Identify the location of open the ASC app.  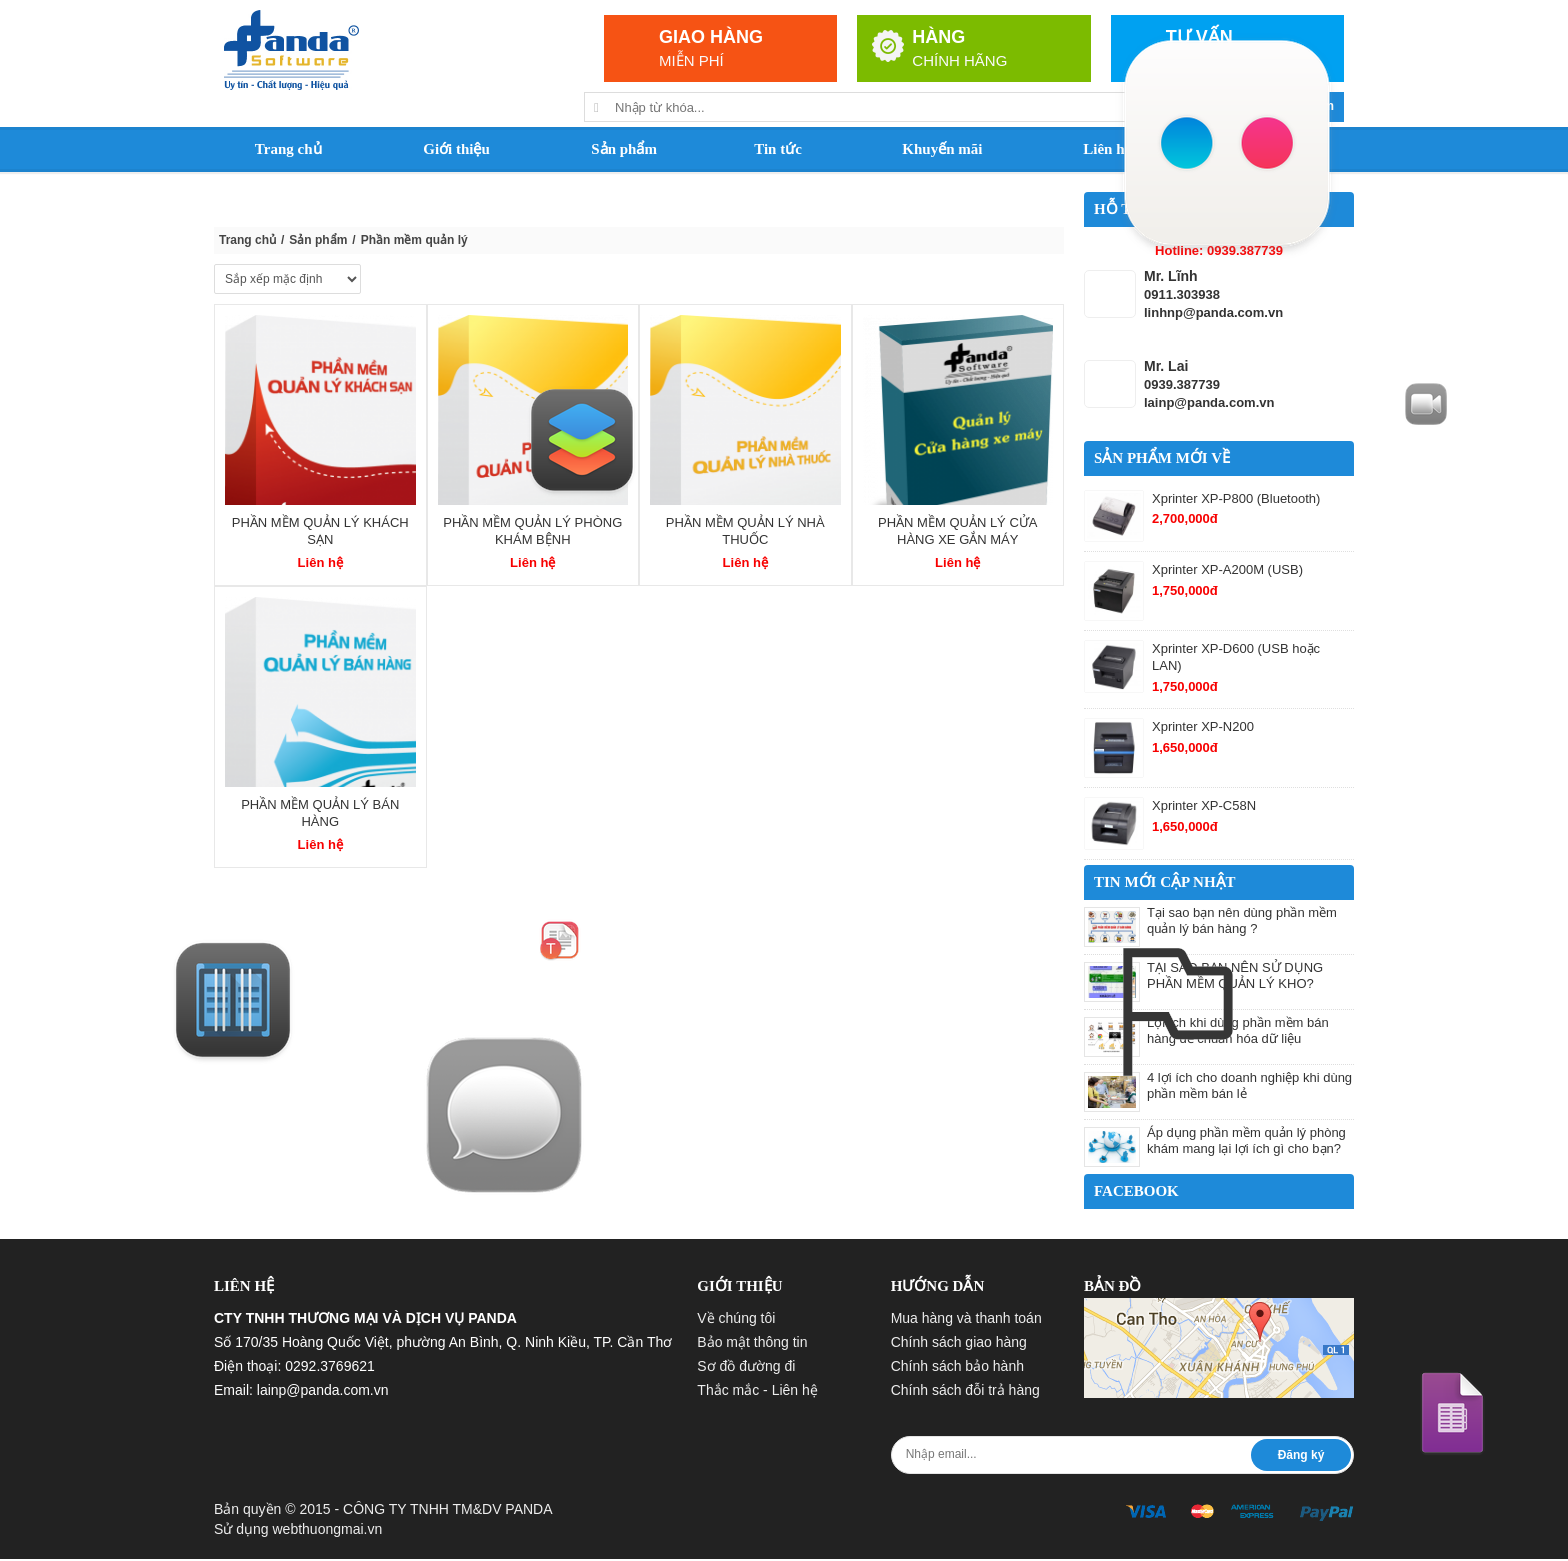
(582, 440).